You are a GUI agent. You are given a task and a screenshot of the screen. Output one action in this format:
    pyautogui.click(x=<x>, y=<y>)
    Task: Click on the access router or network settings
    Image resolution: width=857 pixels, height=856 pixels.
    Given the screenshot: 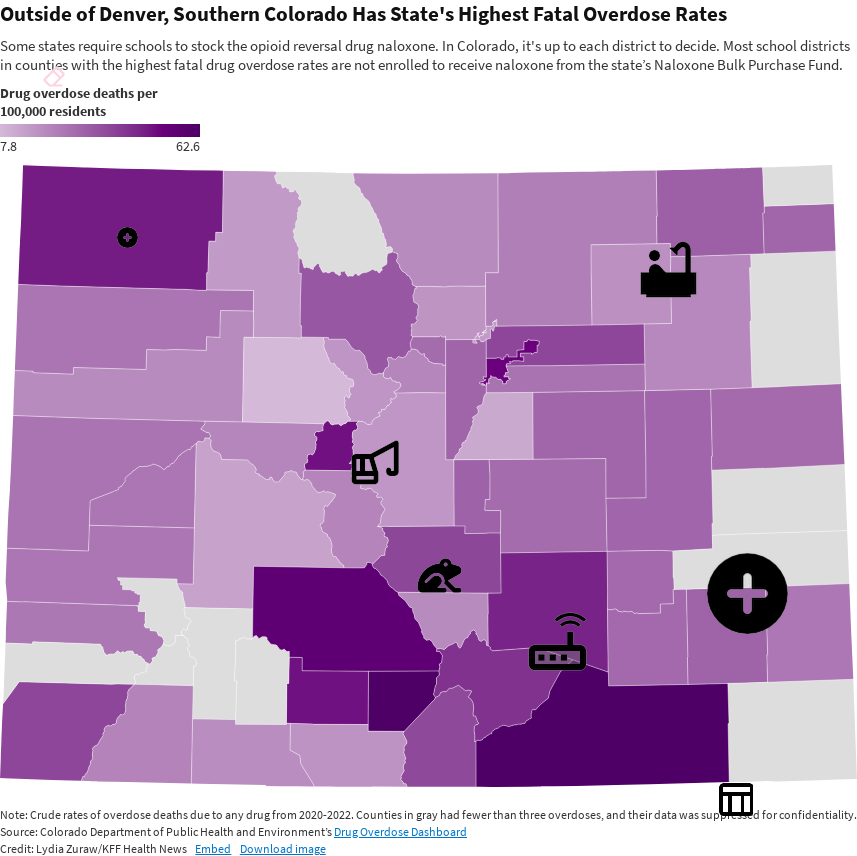 What is the action you would take?
    pyautogui.click(x=557, y=641)
    